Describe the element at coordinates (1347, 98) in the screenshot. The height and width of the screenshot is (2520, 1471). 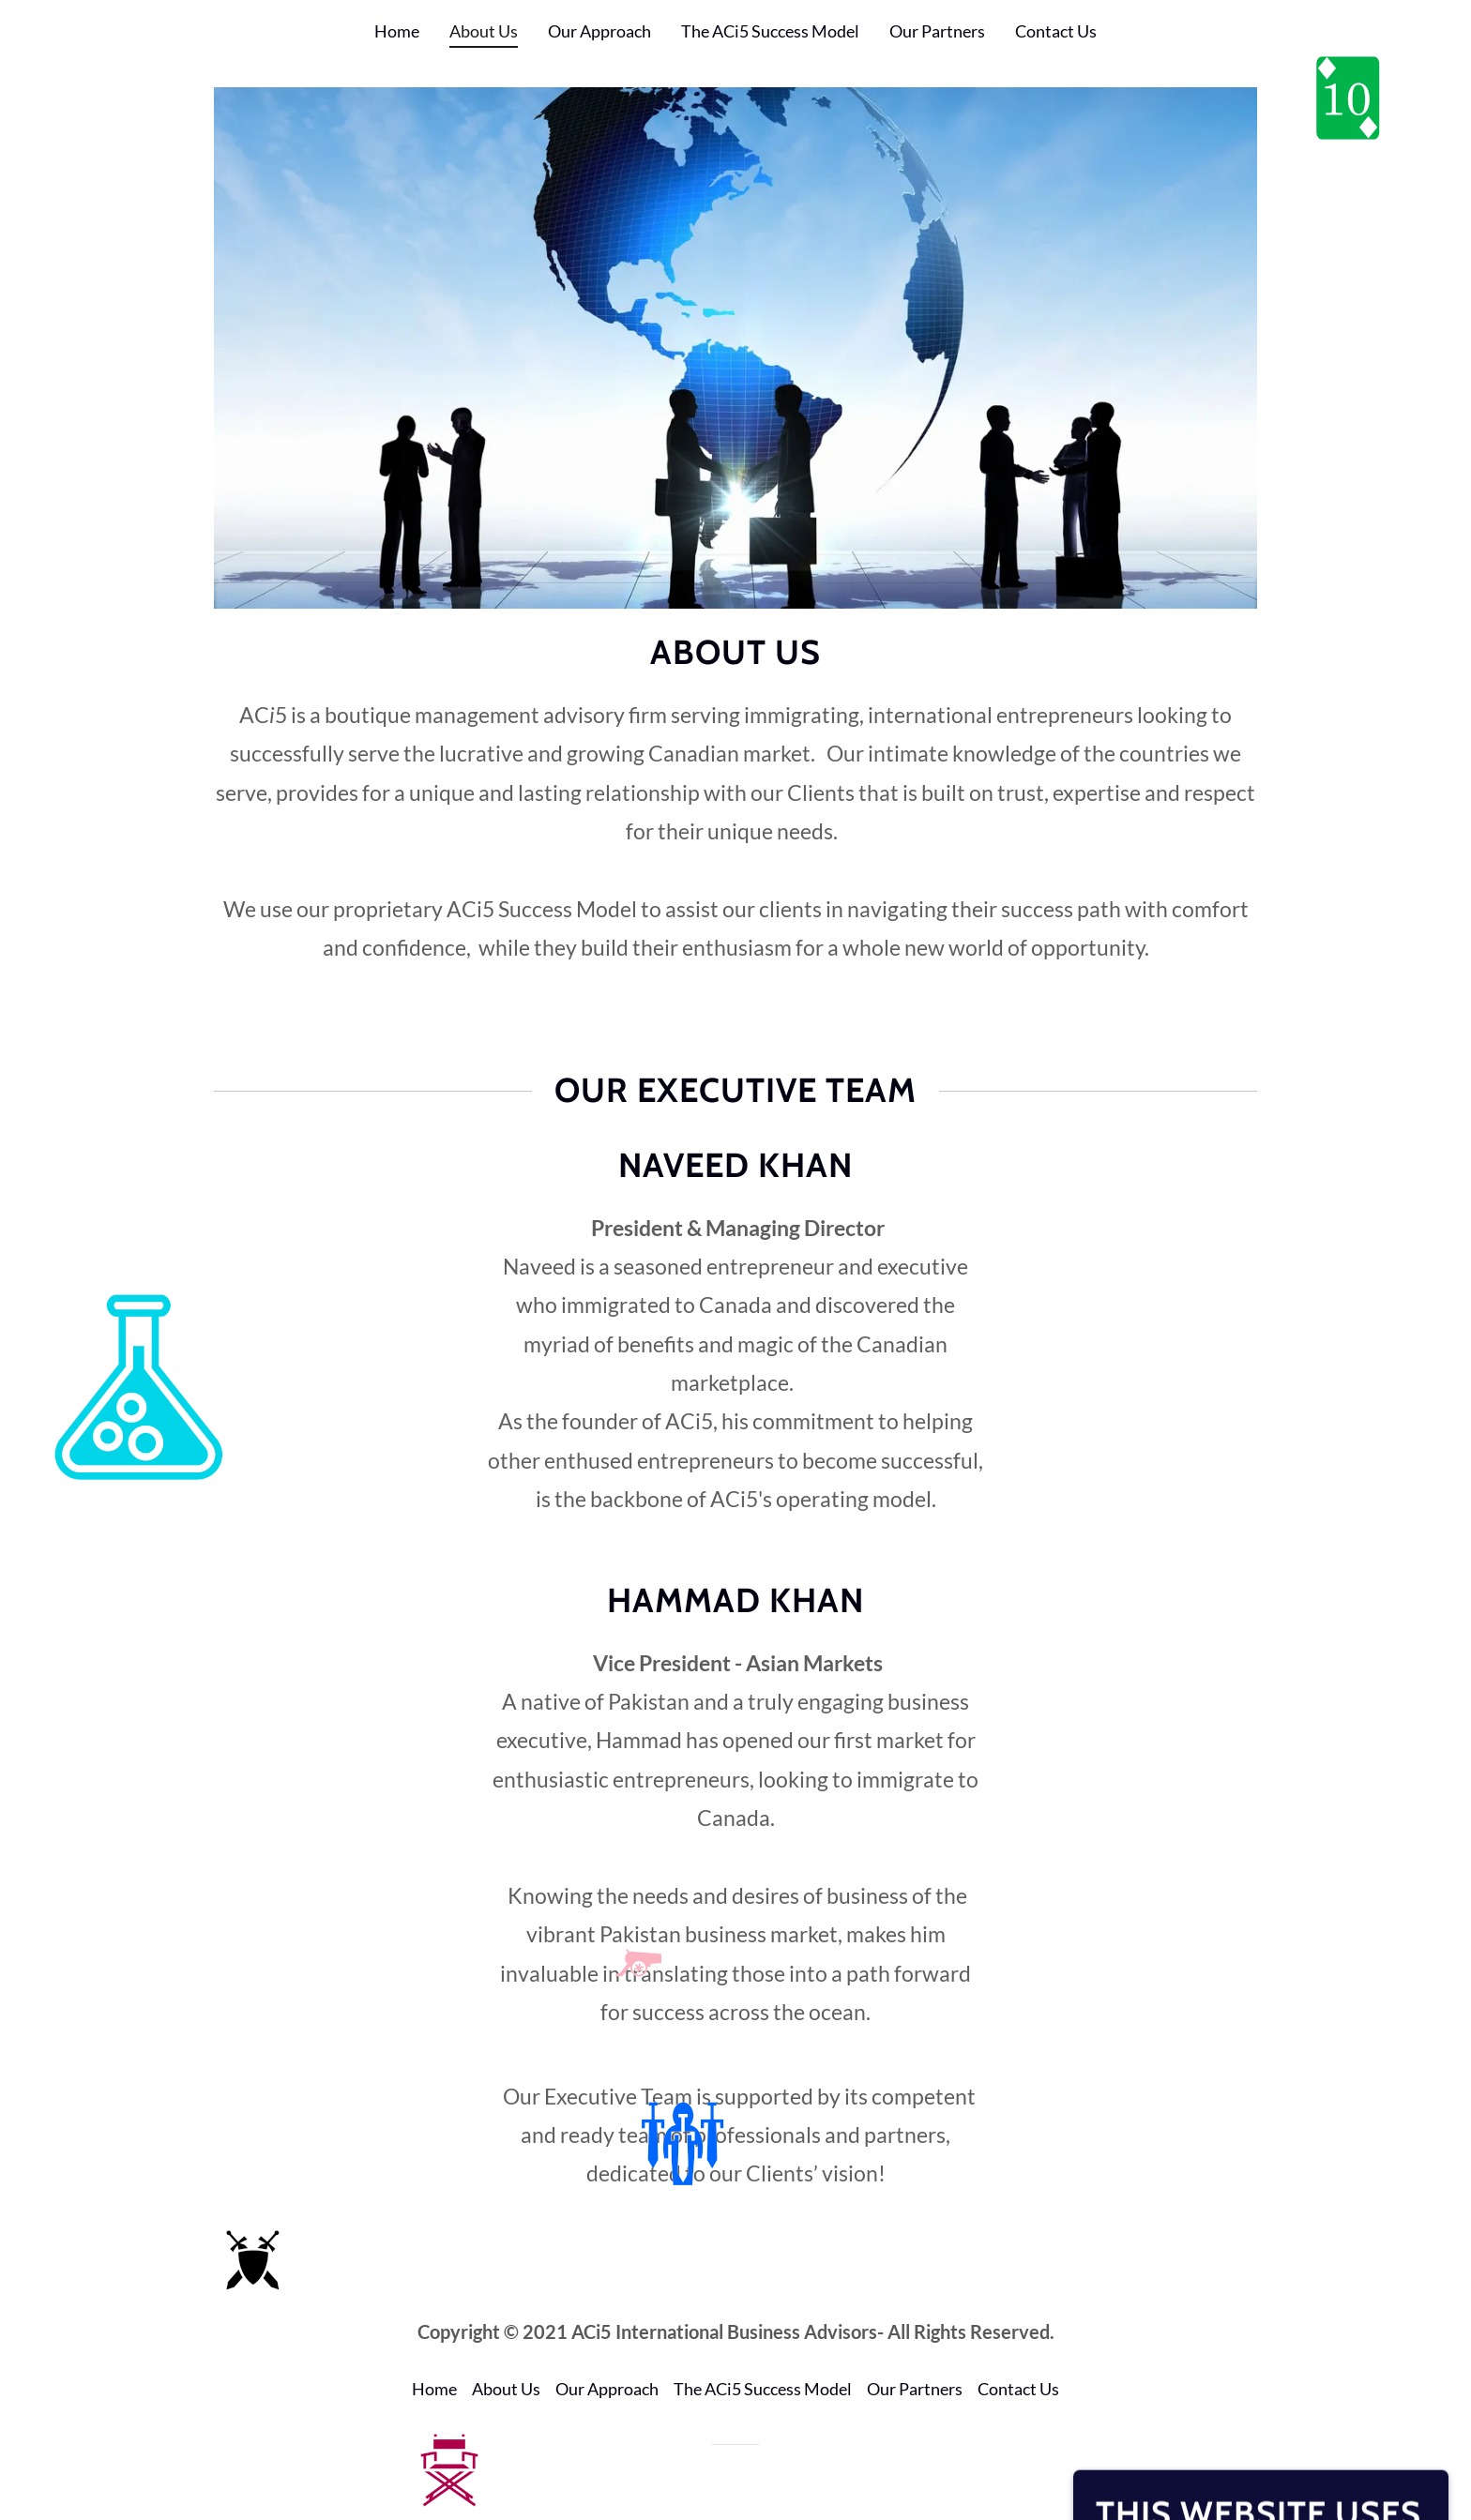
I see `ten of diamonds playing card` at that location.